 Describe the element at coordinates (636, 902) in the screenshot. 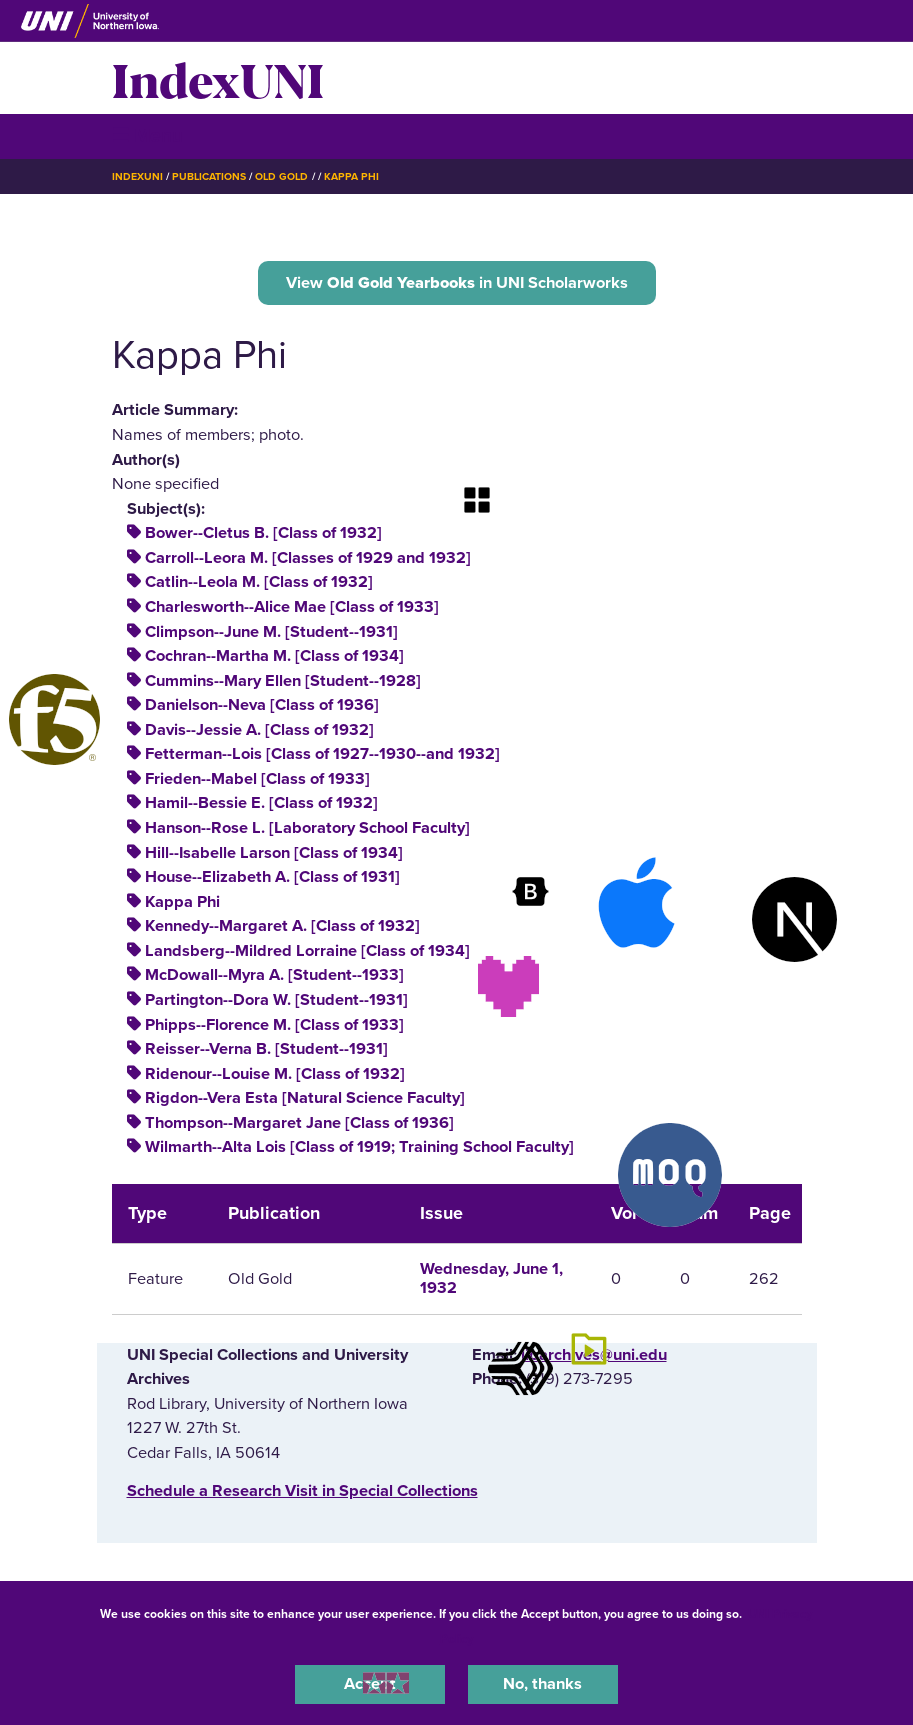

I see `Apple company logo` at that location.